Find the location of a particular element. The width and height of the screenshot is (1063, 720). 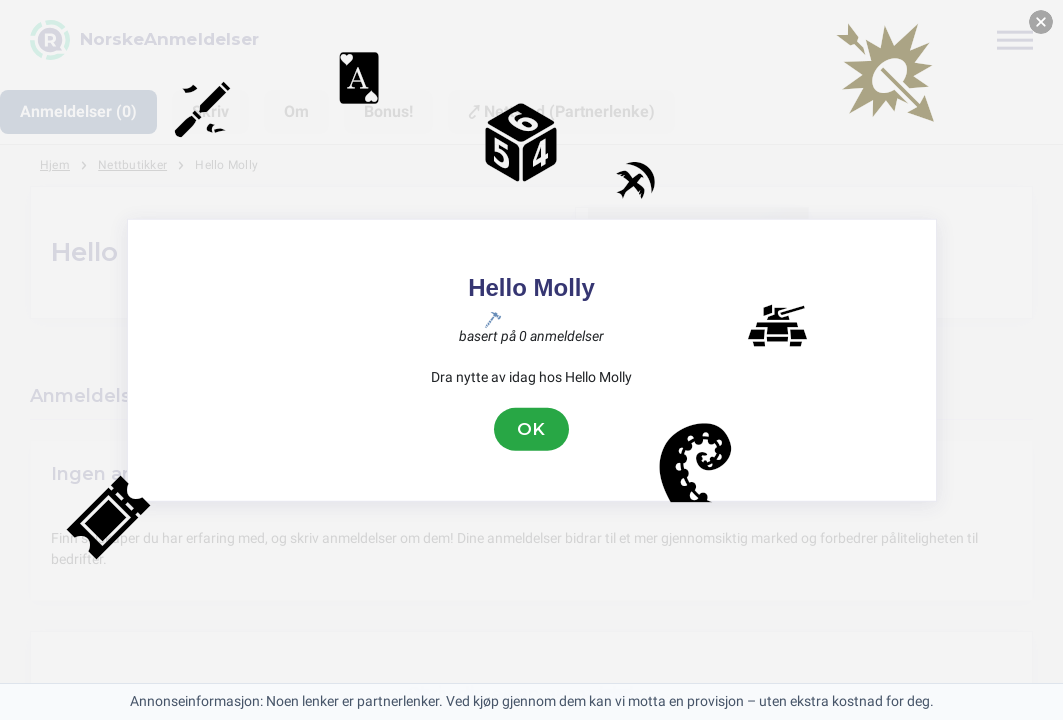

roll the dice or take a random action is located at coordinates (521, 143).